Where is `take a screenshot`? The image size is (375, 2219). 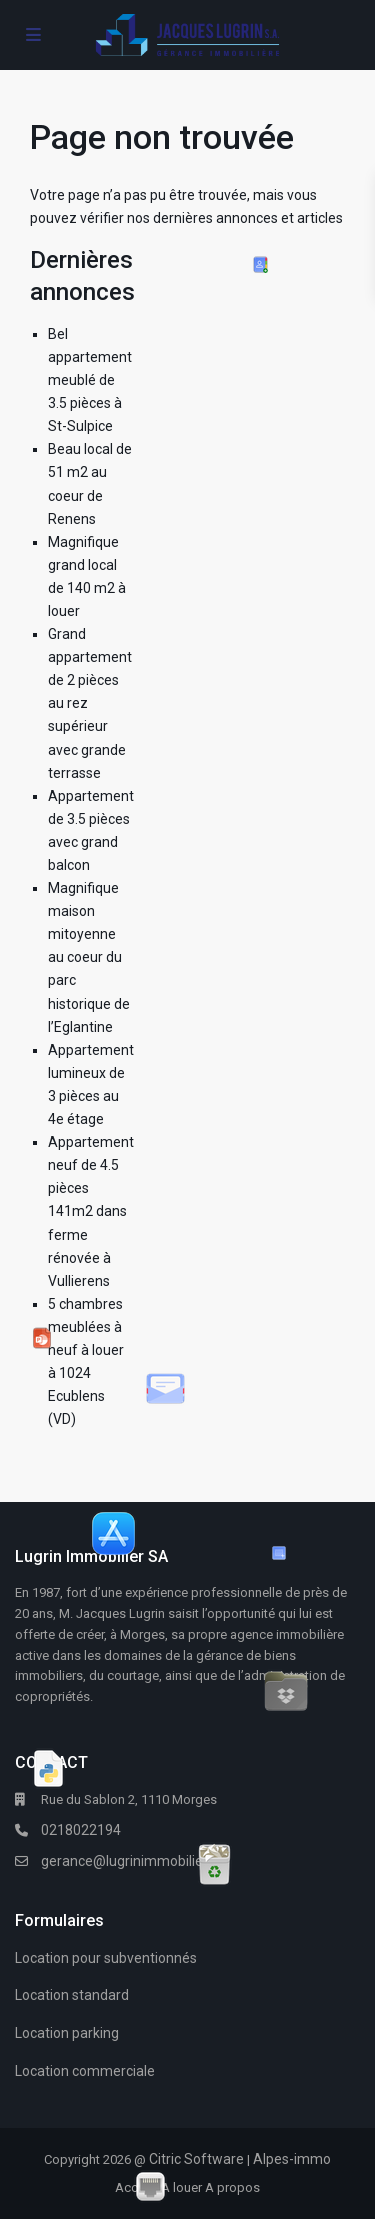 take a screenshot is located at coordinates (279, 1553).